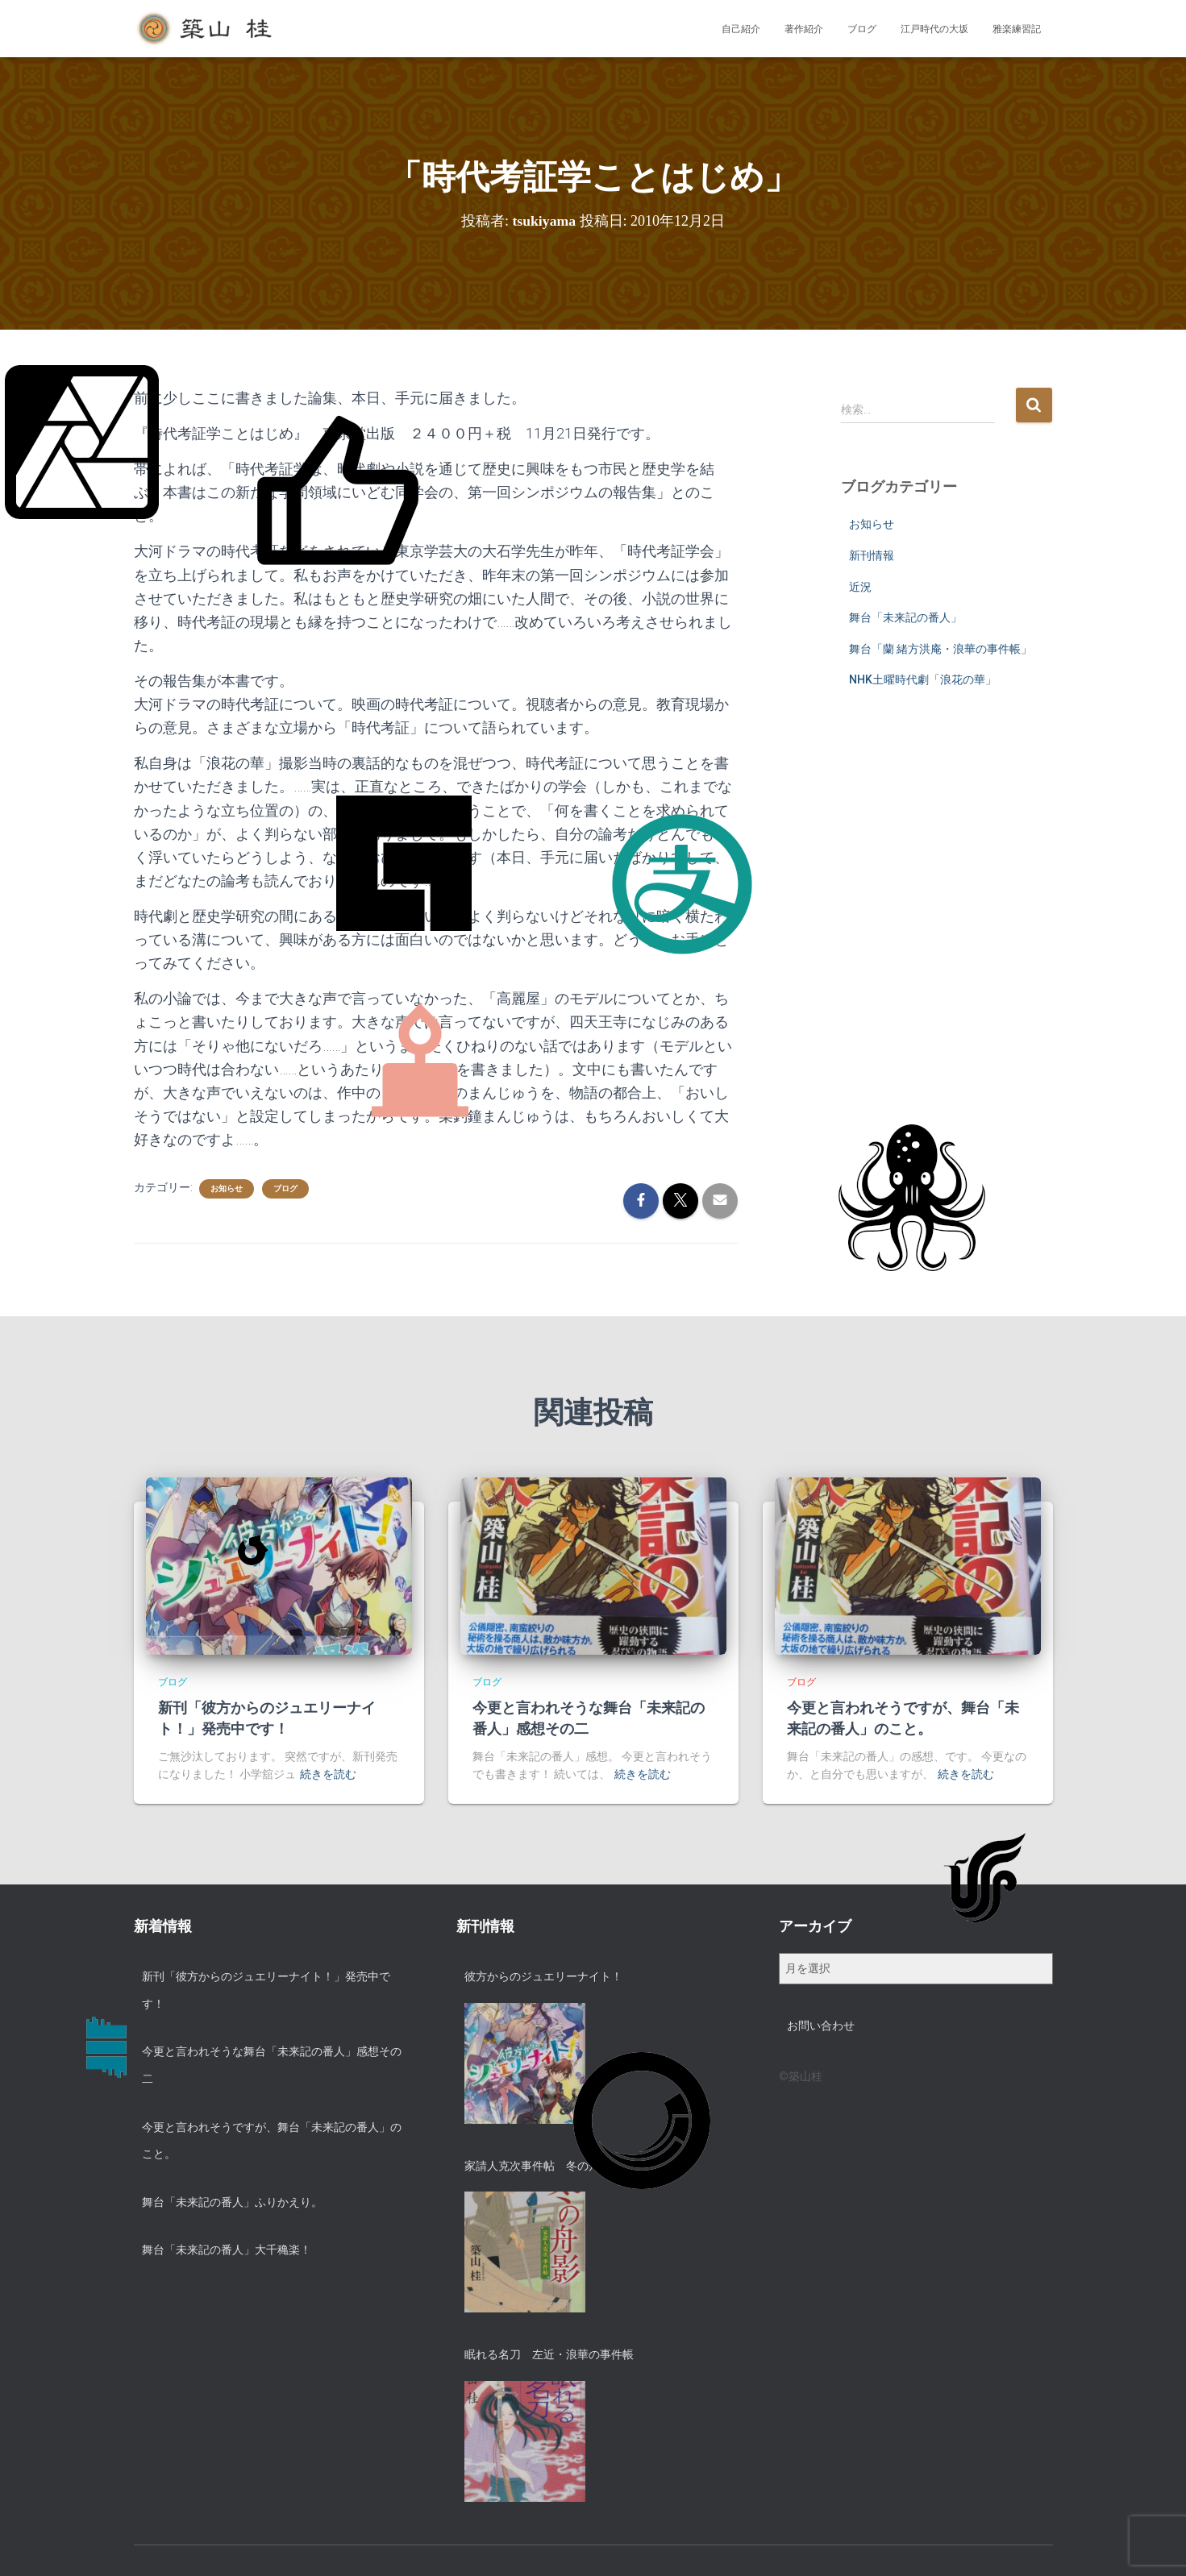 The image size is (1186, 2576). What do you see at coordinates (338, 499) in the screenshot?
I see `like or upvote content` at bounding box center [338, 499].